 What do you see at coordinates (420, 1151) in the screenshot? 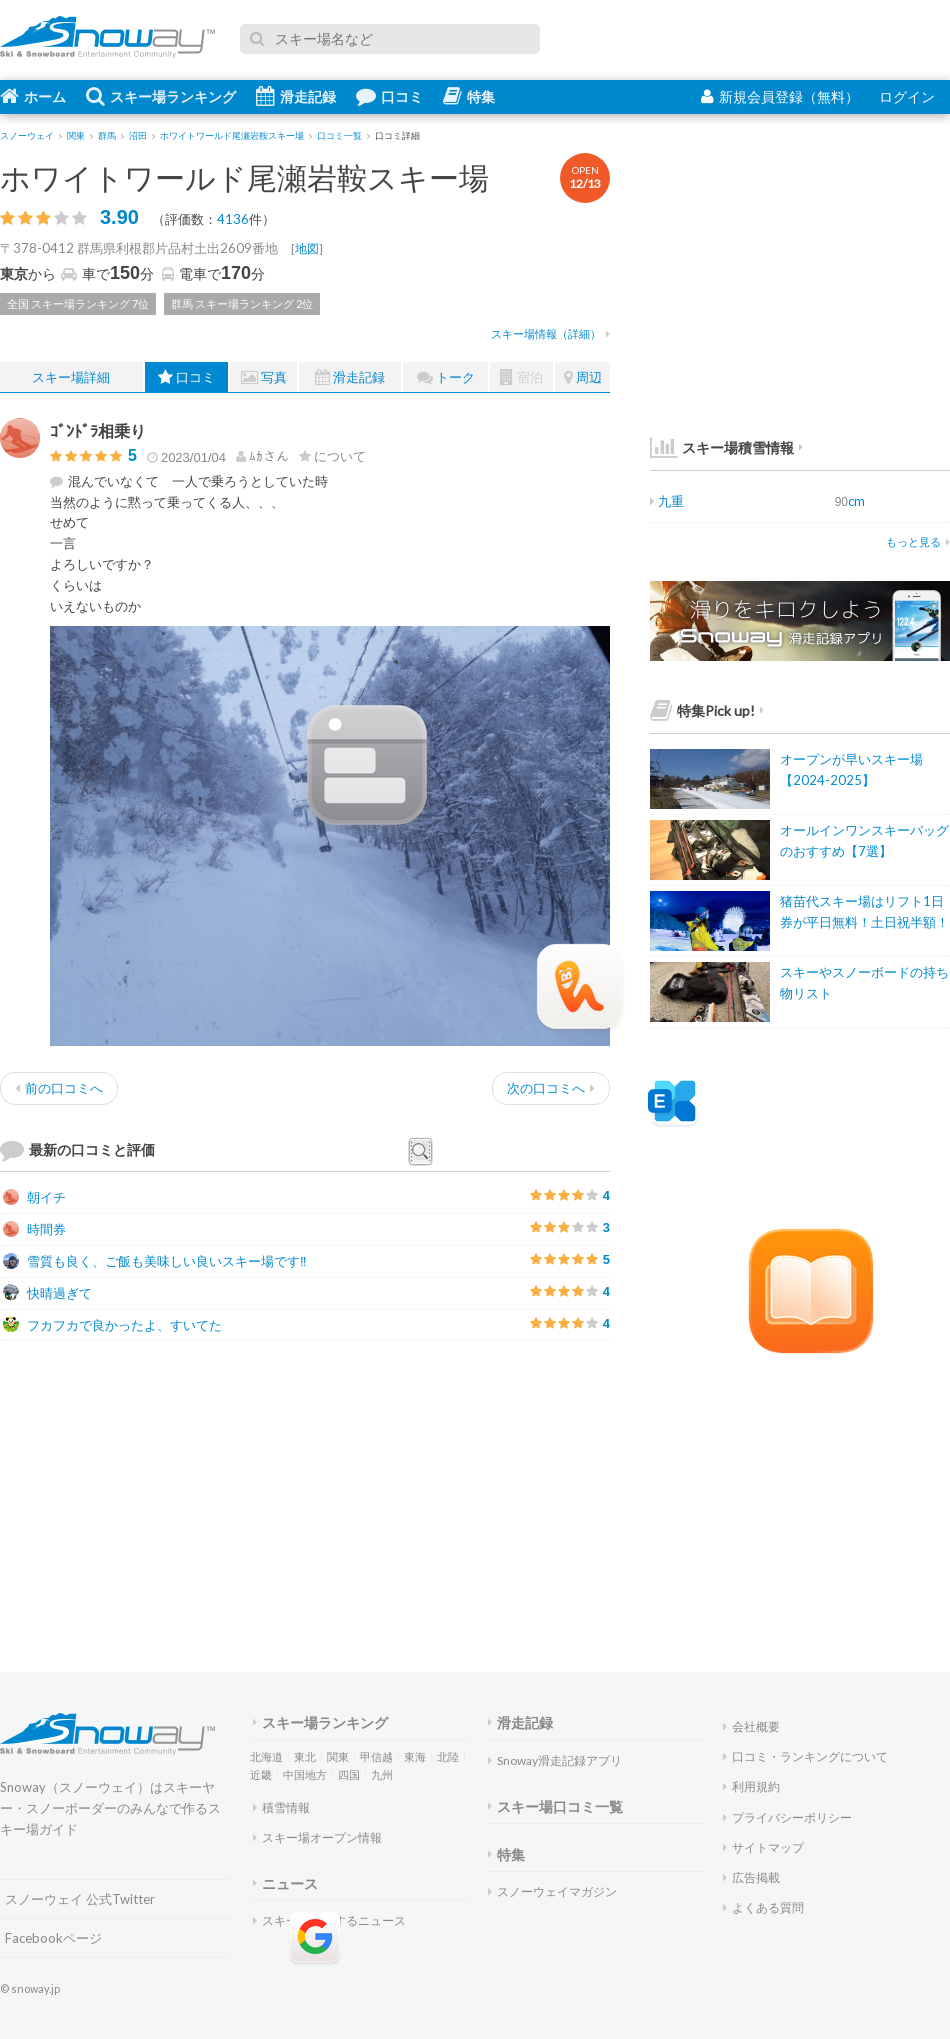
I see `open gnome logs application` at bounding box center [420, 1151].